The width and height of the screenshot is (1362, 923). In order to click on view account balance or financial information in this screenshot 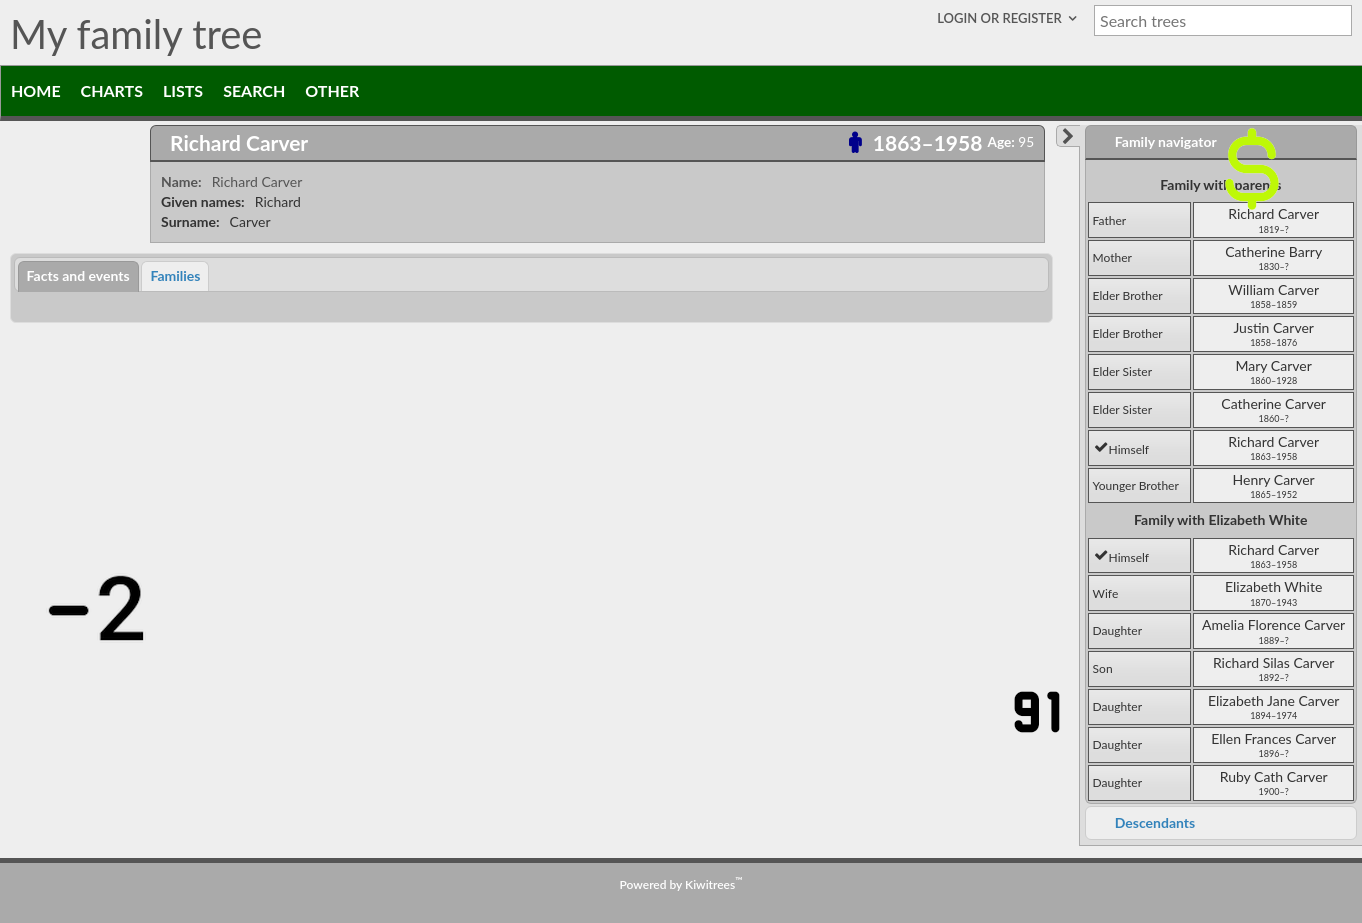, I will do `click(1252, 169)`.